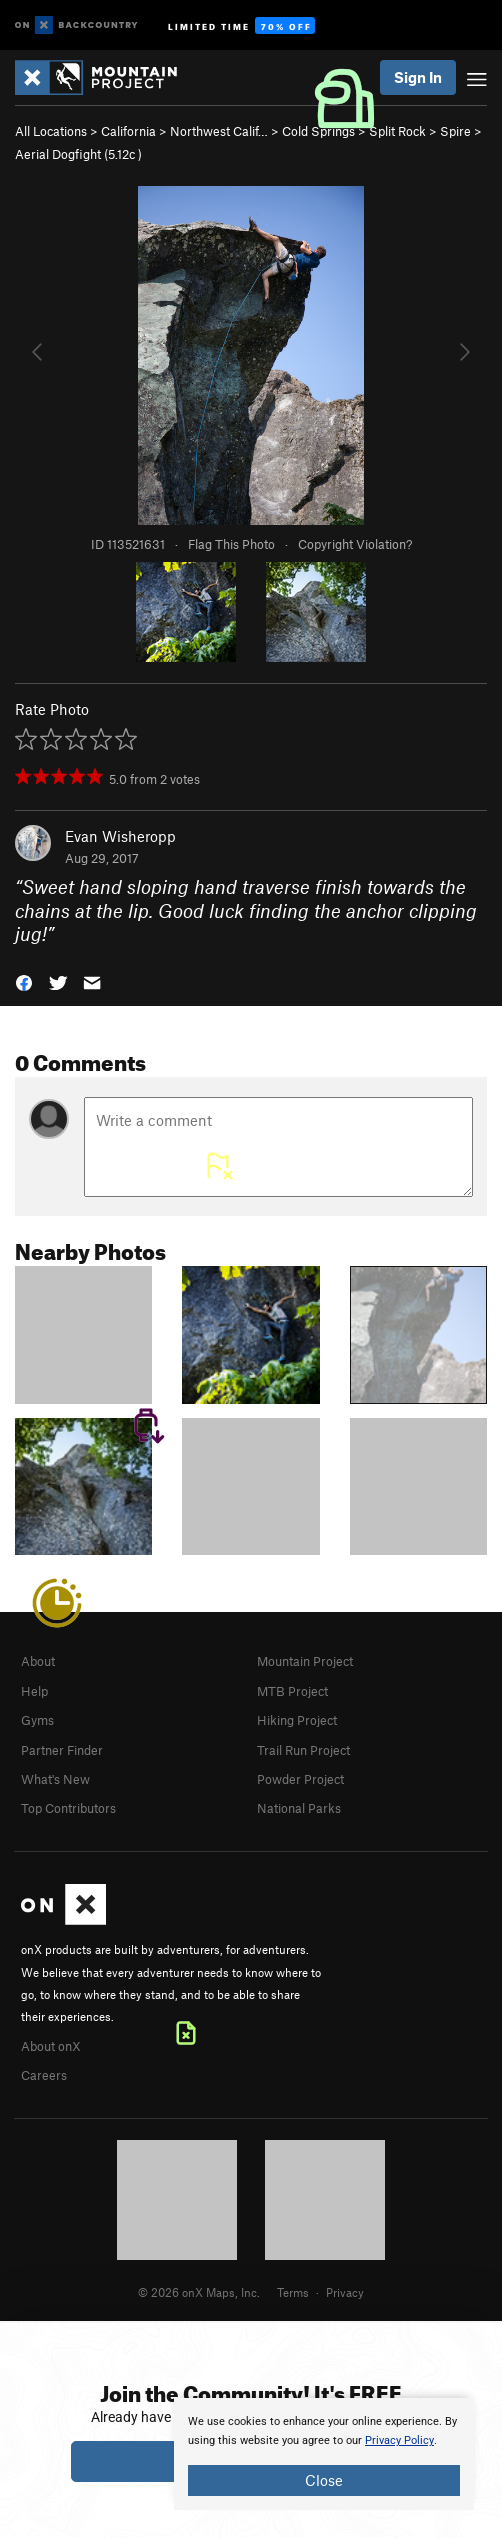 The width and height of the screenshot is (502, 2538). I want to click on download to smartwatch, so click(146, 1425).